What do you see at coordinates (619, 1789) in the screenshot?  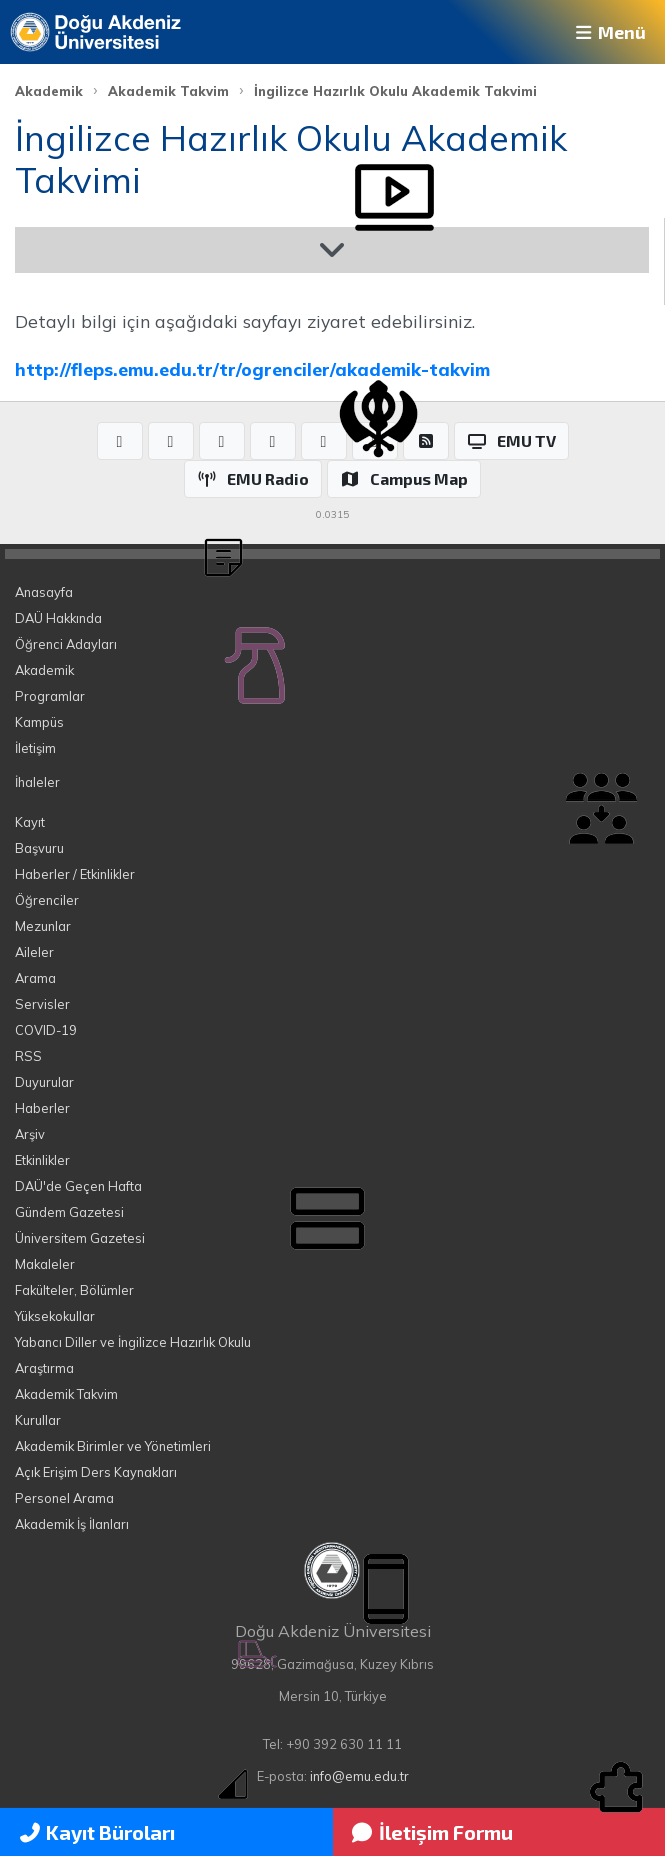 I see `access plugins or extensions` at bounding box center [619, 1789].